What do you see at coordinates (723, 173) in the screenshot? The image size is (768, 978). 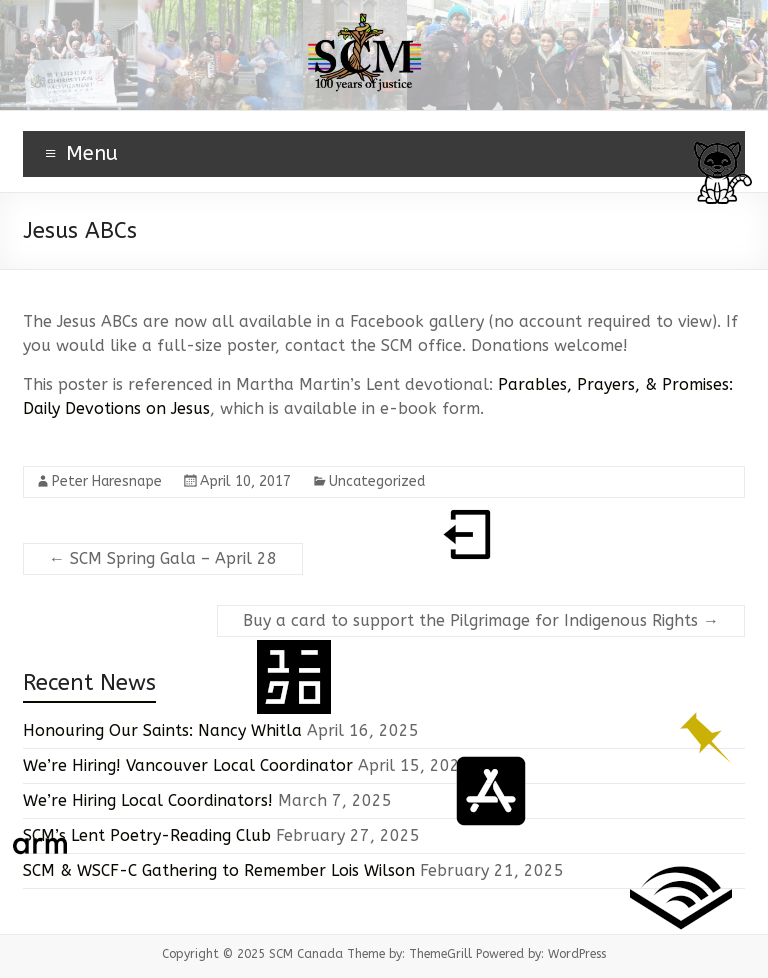 I see `tekton CI/CD pipeline platform logo` at bounding box center [723, 173].